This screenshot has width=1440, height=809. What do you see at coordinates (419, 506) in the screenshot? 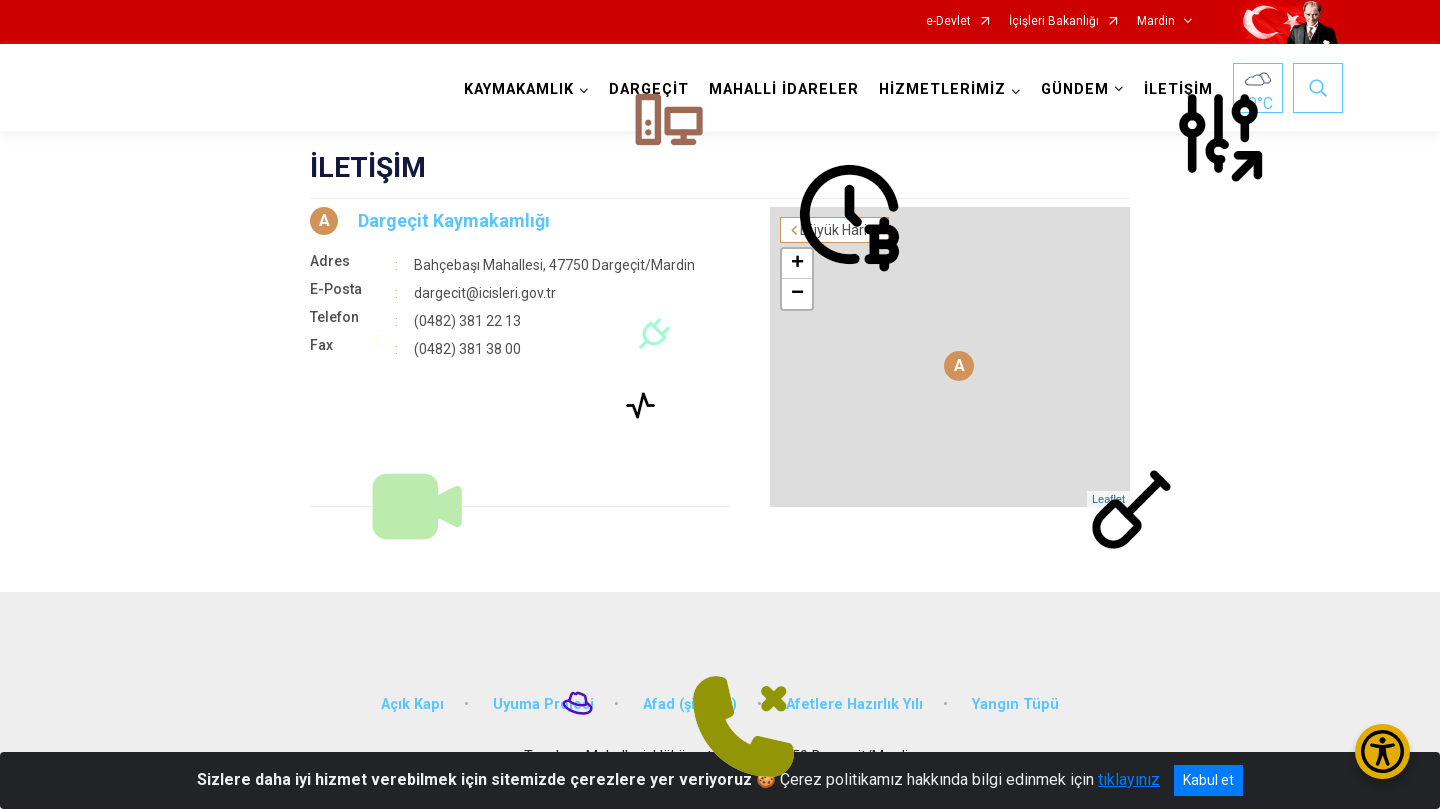
I see `start a video call` at bounding box center [419, 506].